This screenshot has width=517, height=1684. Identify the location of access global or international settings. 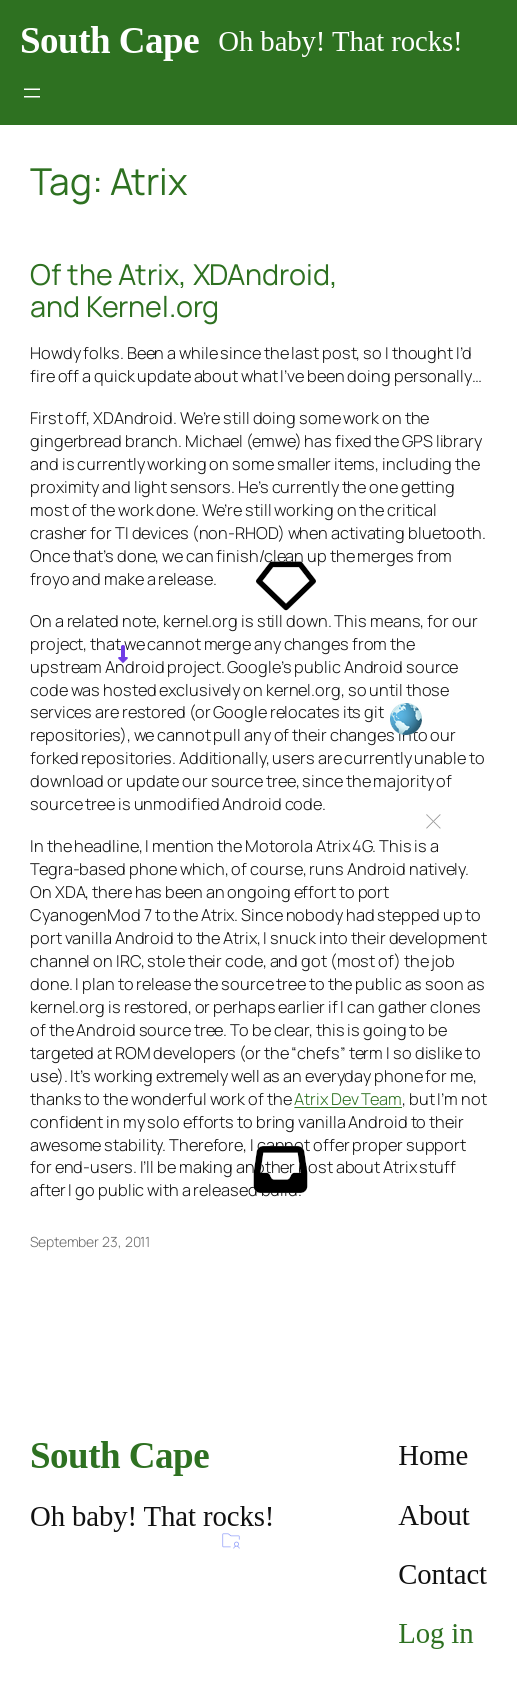
(406, 719).